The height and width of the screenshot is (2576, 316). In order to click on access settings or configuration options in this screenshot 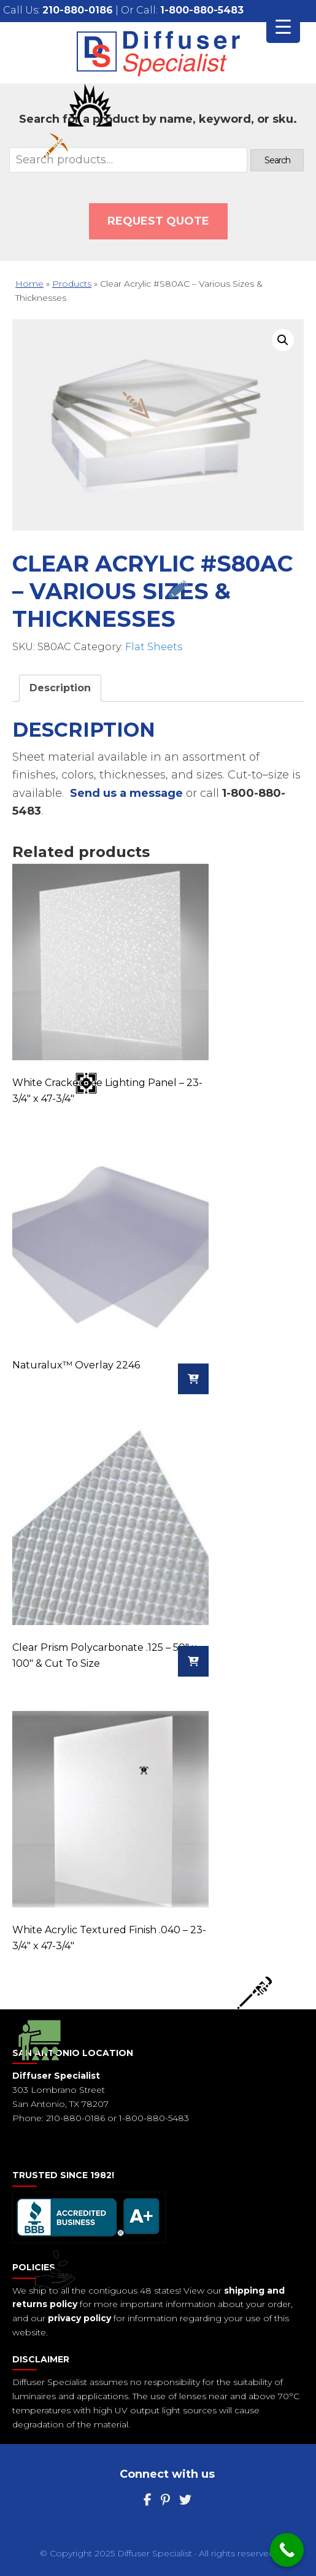, I will do `click(255, 1993)`.